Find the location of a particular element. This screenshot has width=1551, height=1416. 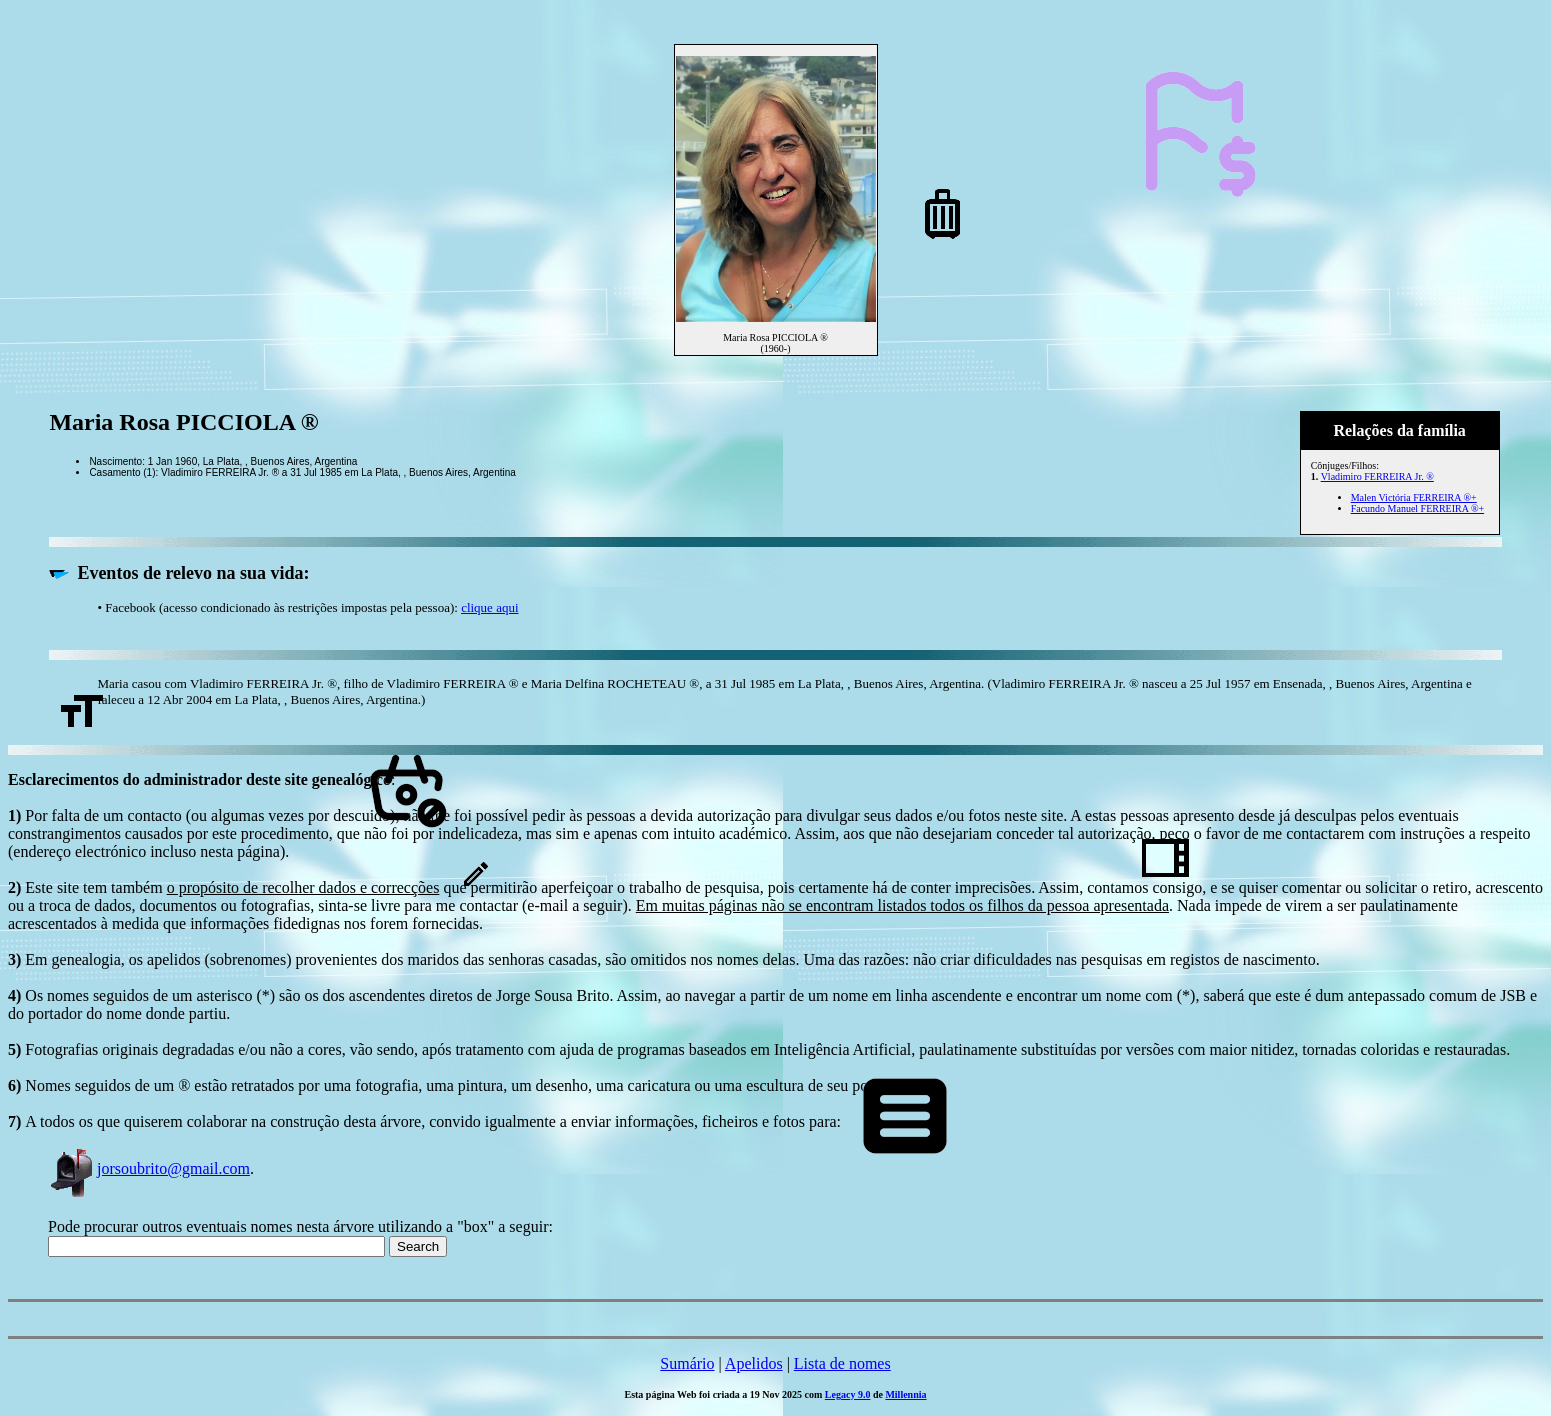

toggle sidebar panel visibility is located at coordinates (1165, 858).